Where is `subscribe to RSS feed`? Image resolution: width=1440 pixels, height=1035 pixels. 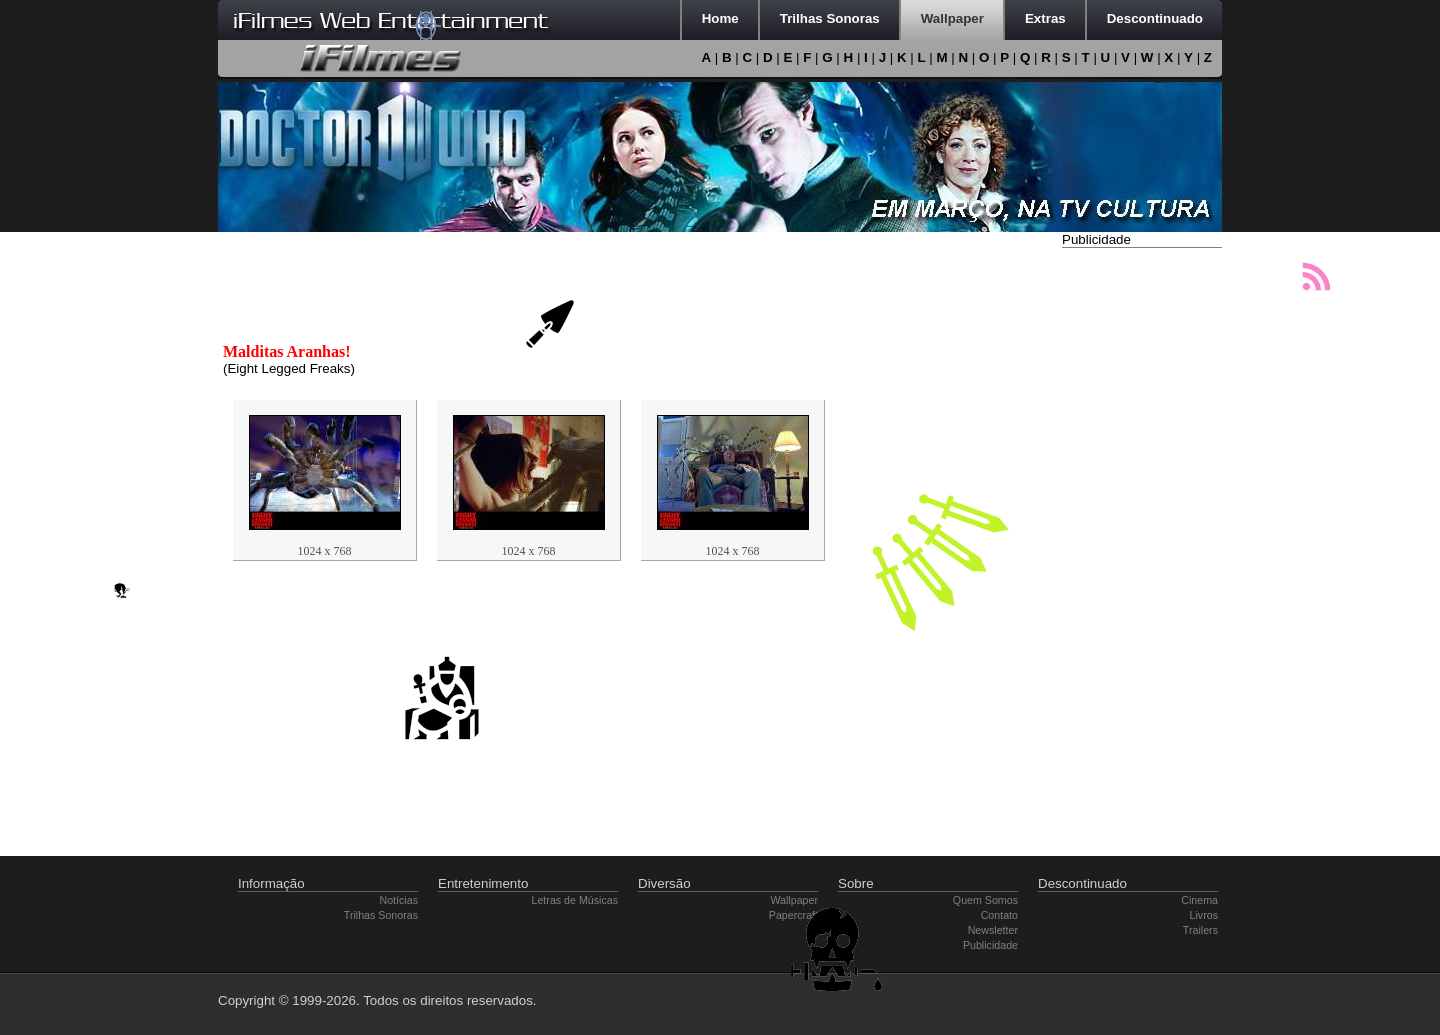
subscribe to RSS feed is located at coordinates (1316, 276).